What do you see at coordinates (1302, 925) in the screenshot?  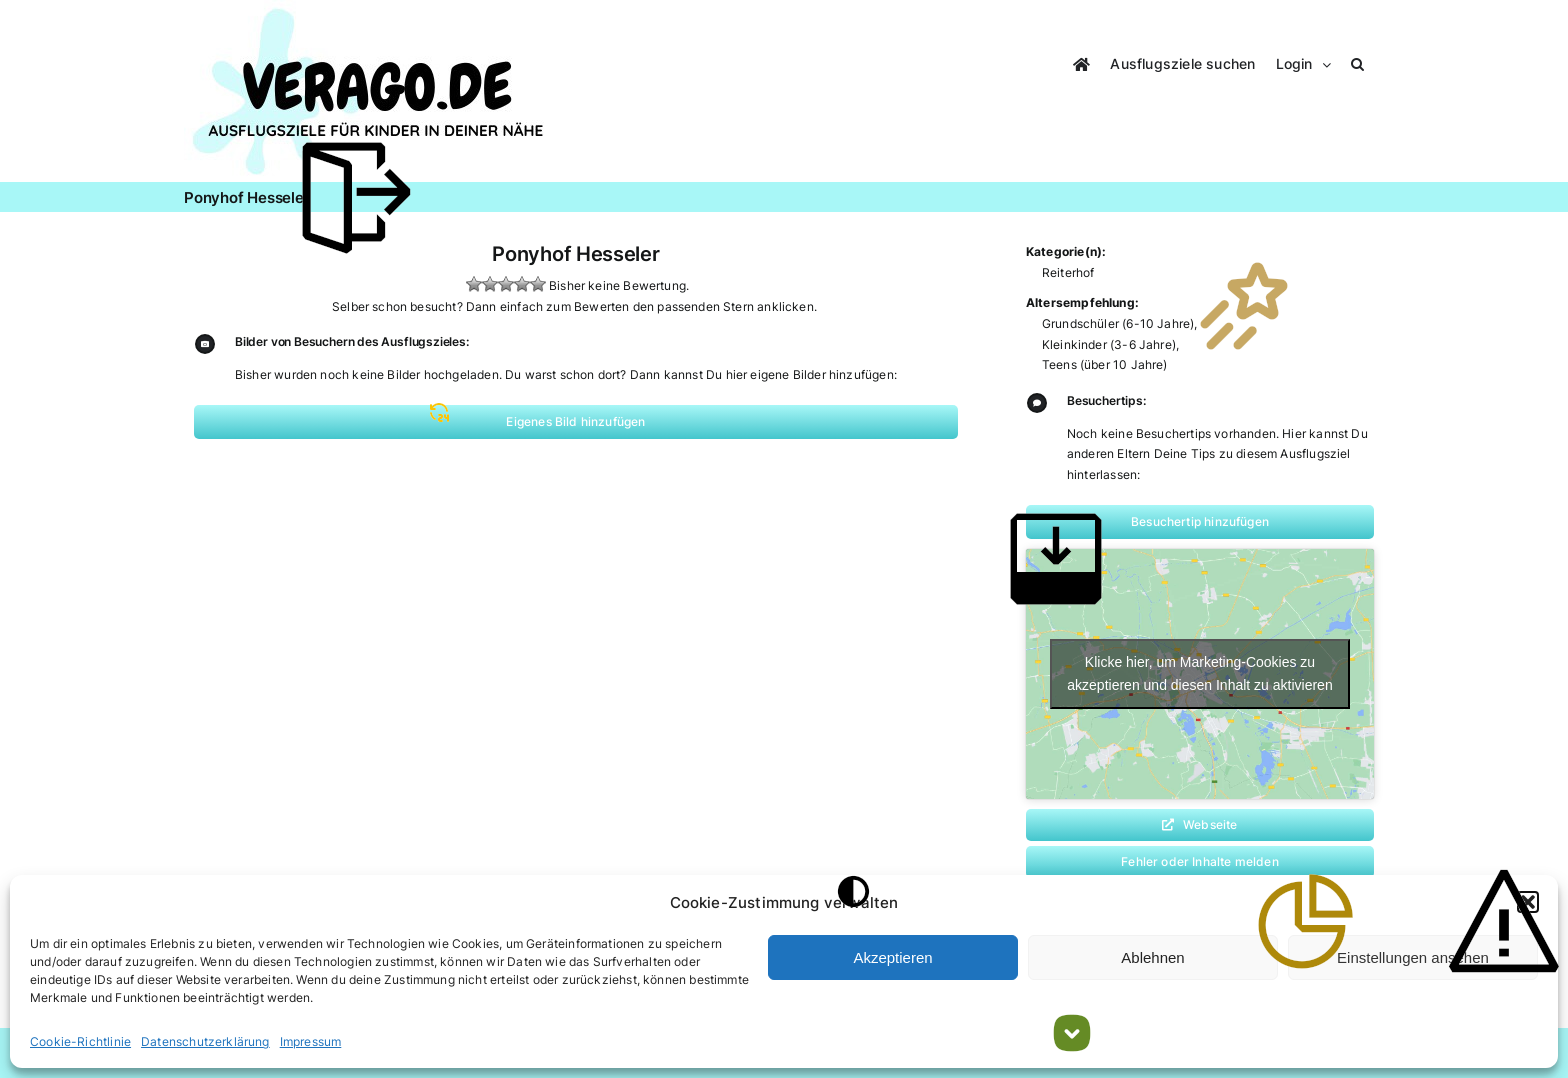 I see `view data breakdown or statistics` at bounding box center [1302, 925].